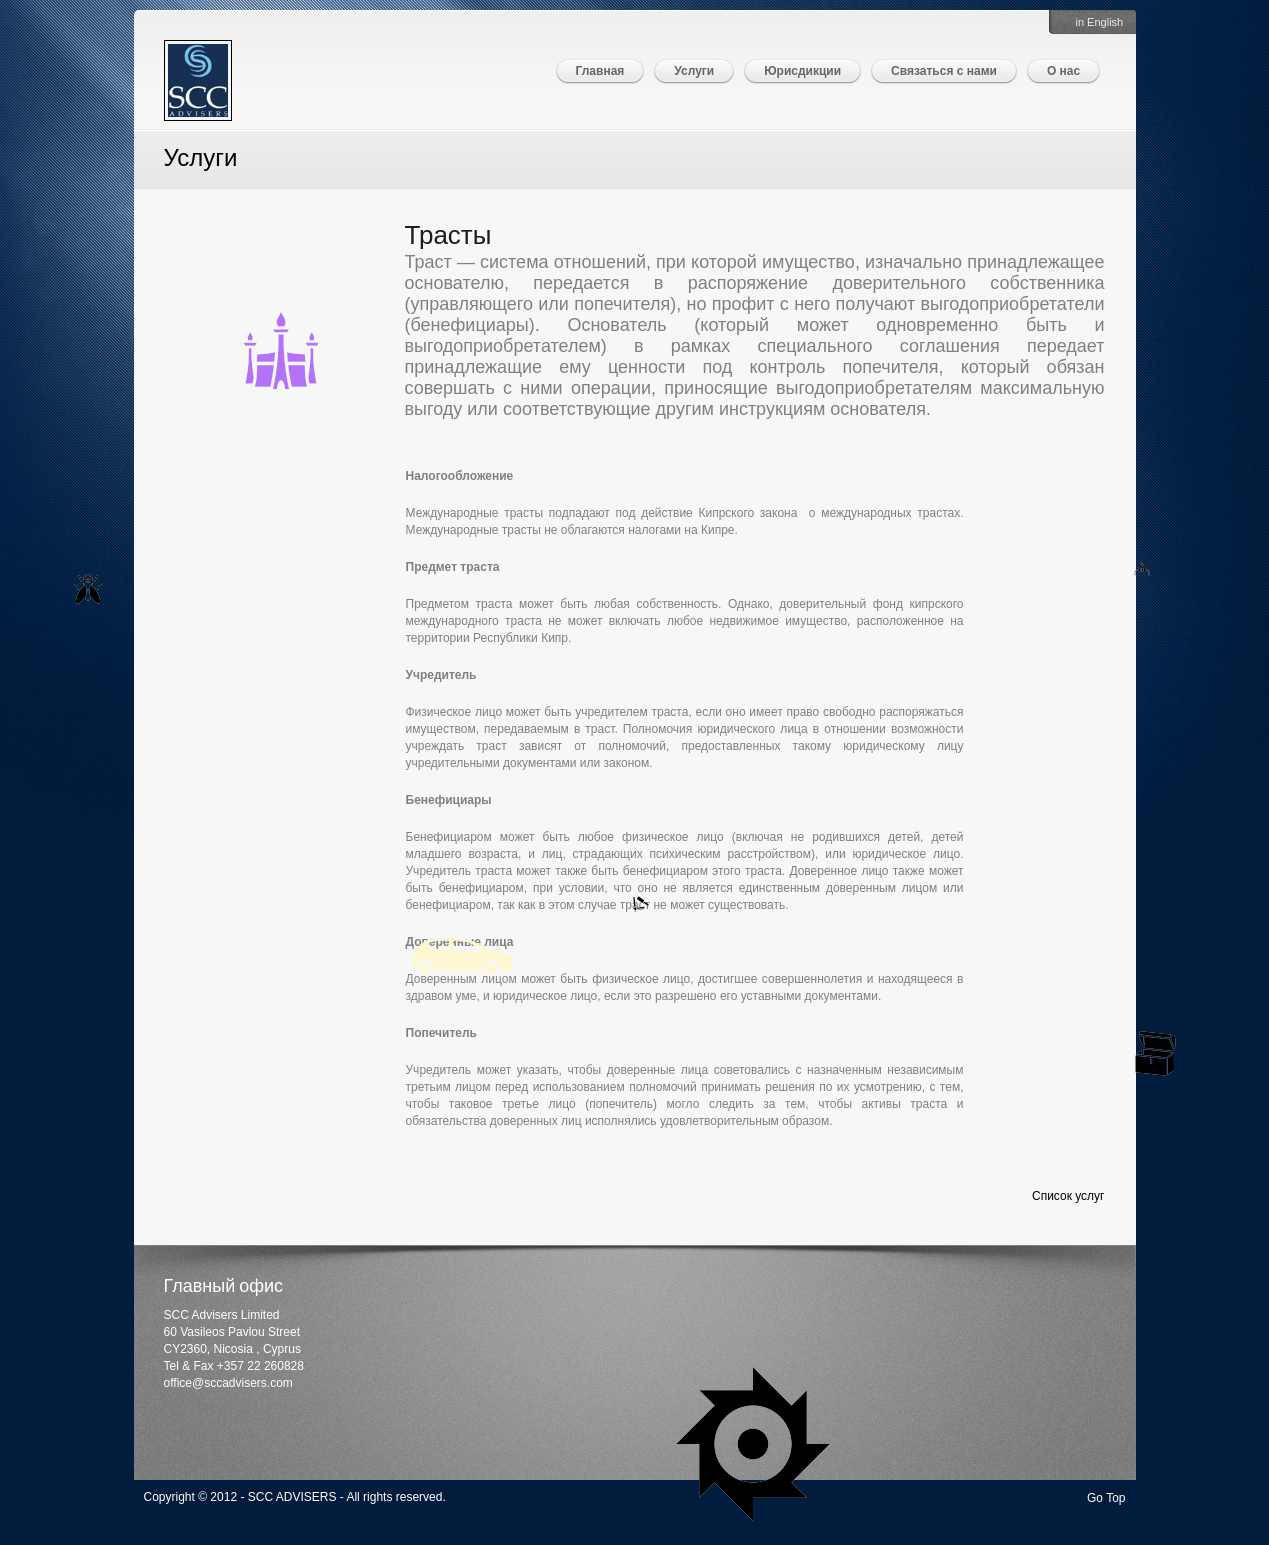  What do you see at coordinates (88, 589) in the screenshot?
I see `indicates a bug or pest-related feature in a game` at bounding box center [88, 589].